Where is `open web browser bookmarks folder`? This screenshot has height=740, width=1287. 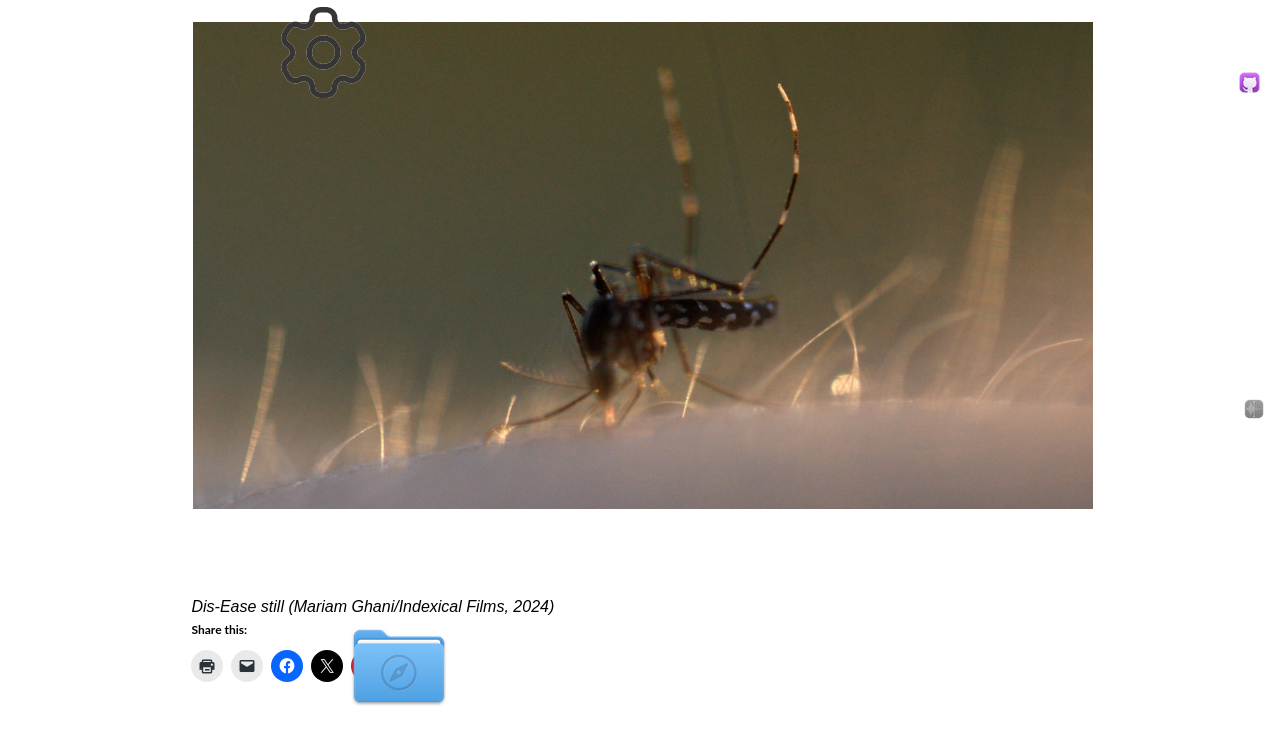
open web browser bookmarks folder is located at coordinates (399, 666).